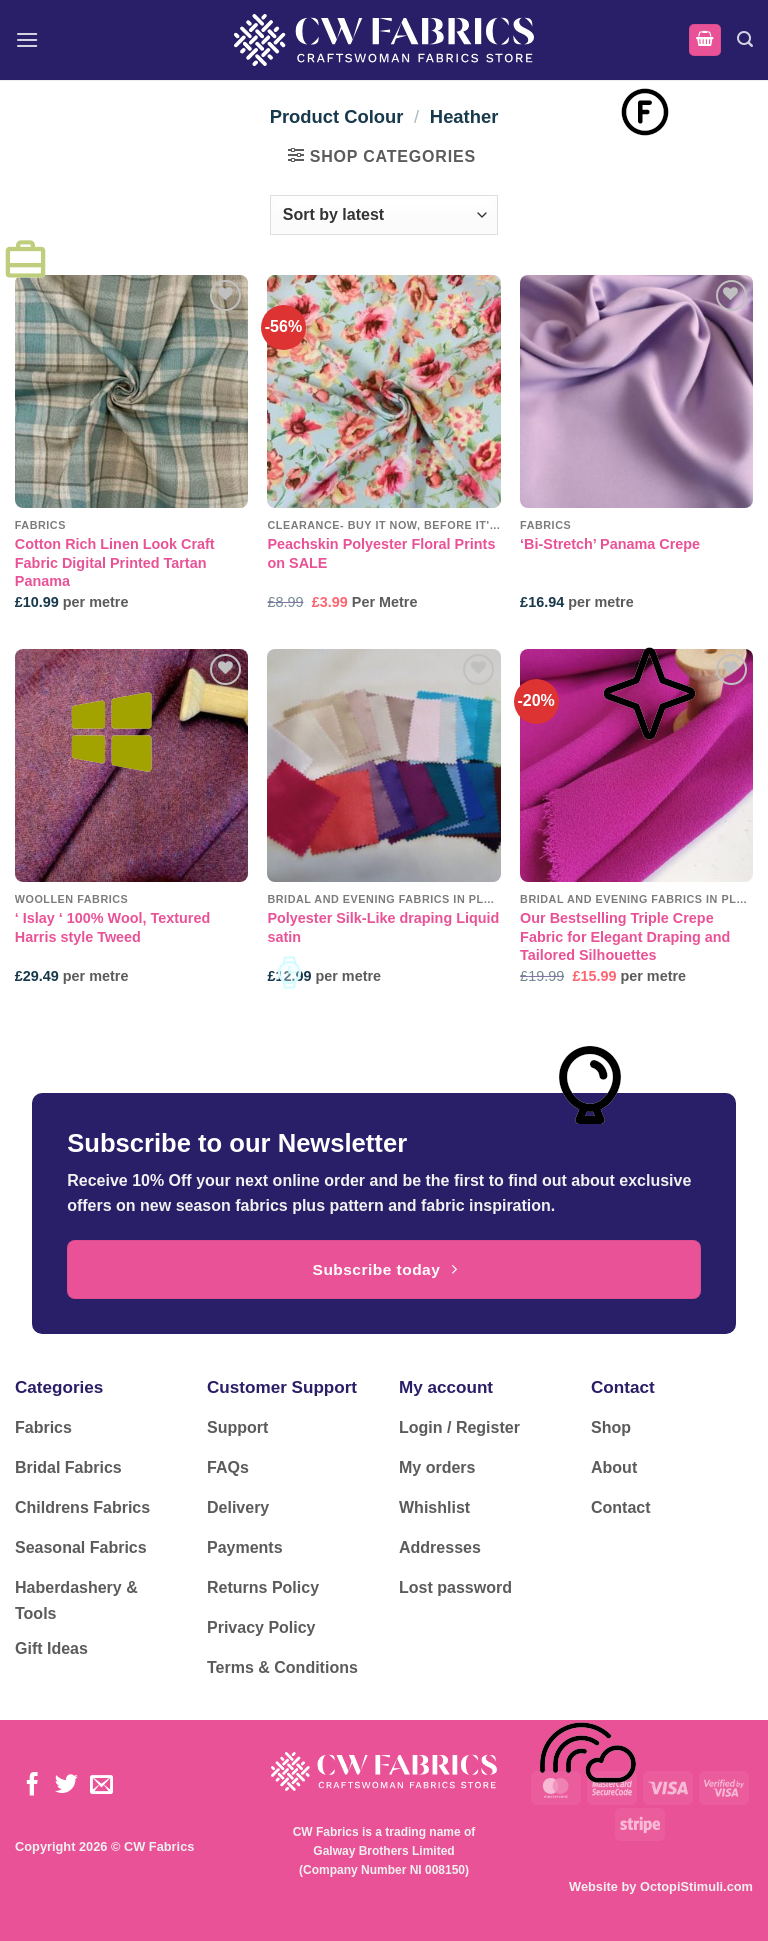  What do you see at coordinates (25, 261) in the screenshot?
I see `access travel or trip planning features` at bounding box center [25, 261].